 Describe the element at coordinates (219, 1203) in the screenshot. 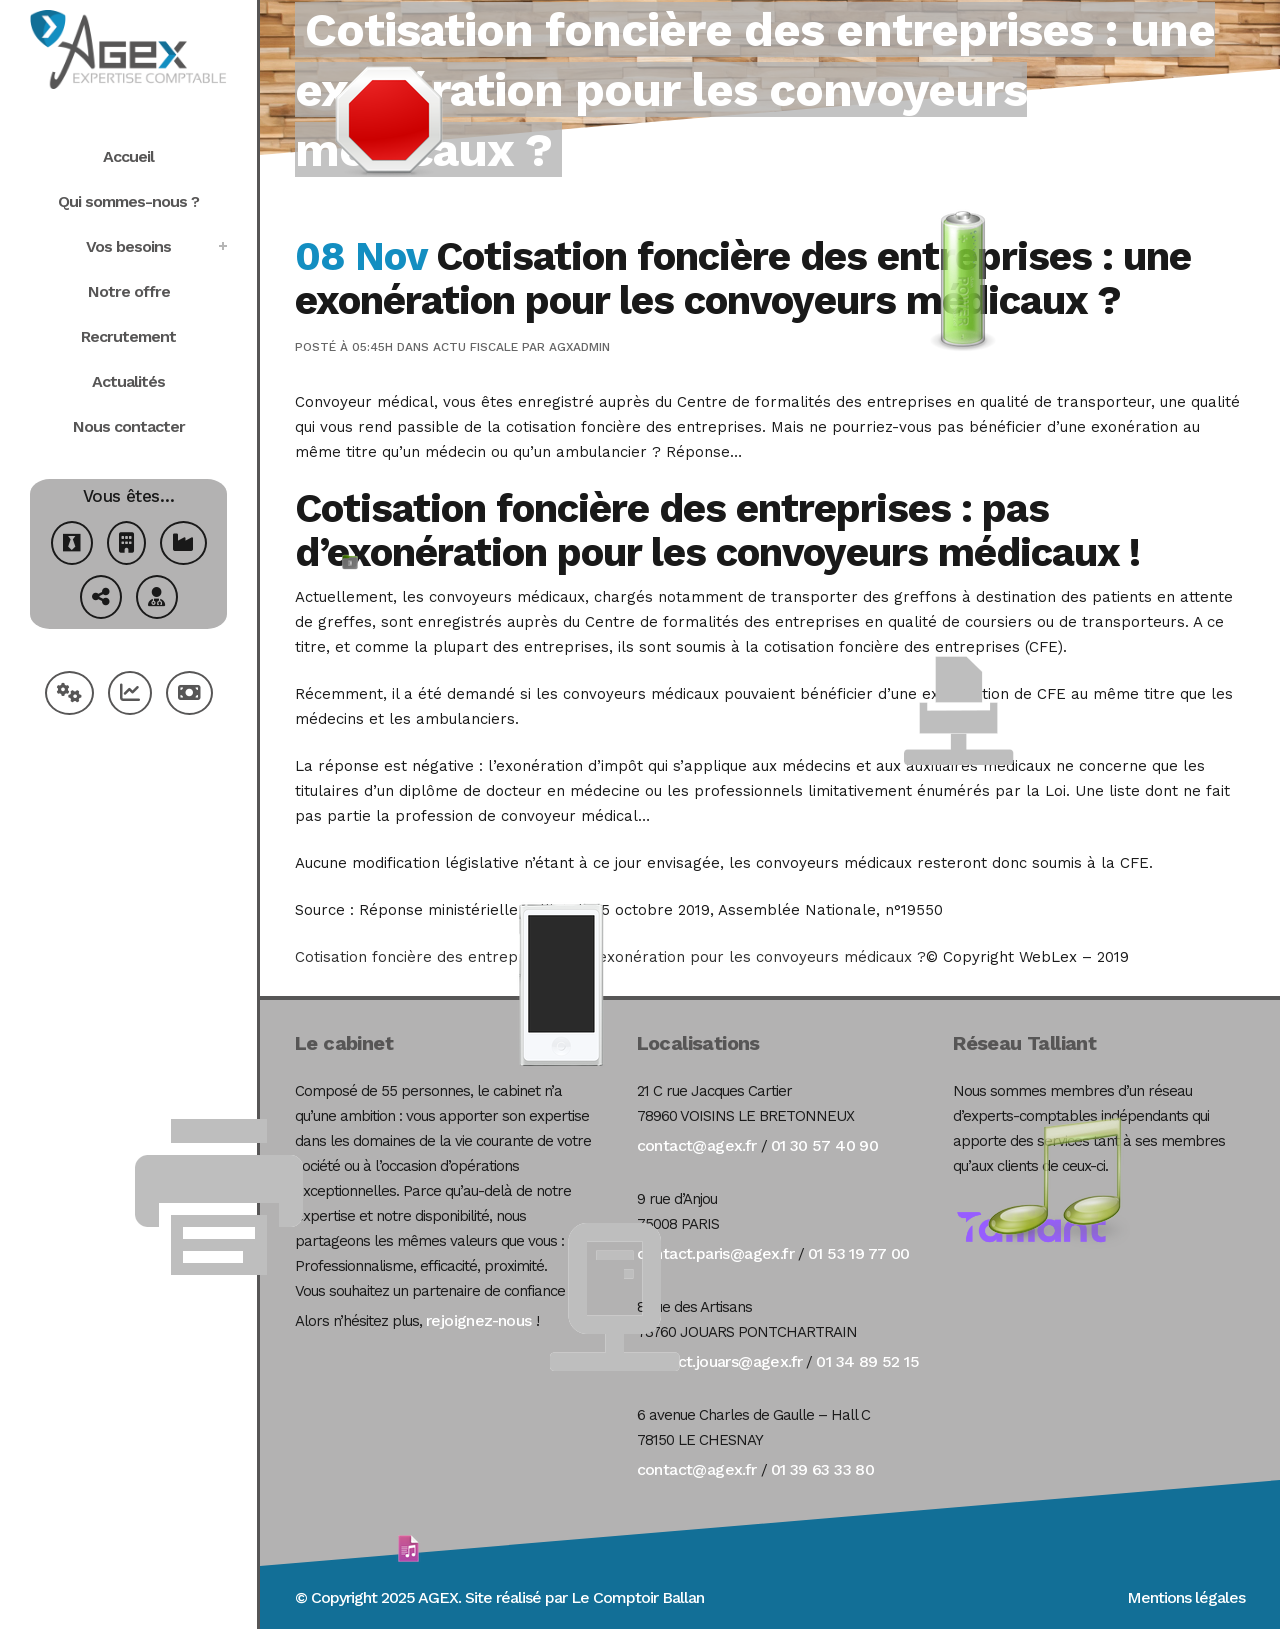

I see `print the current document` at that location.